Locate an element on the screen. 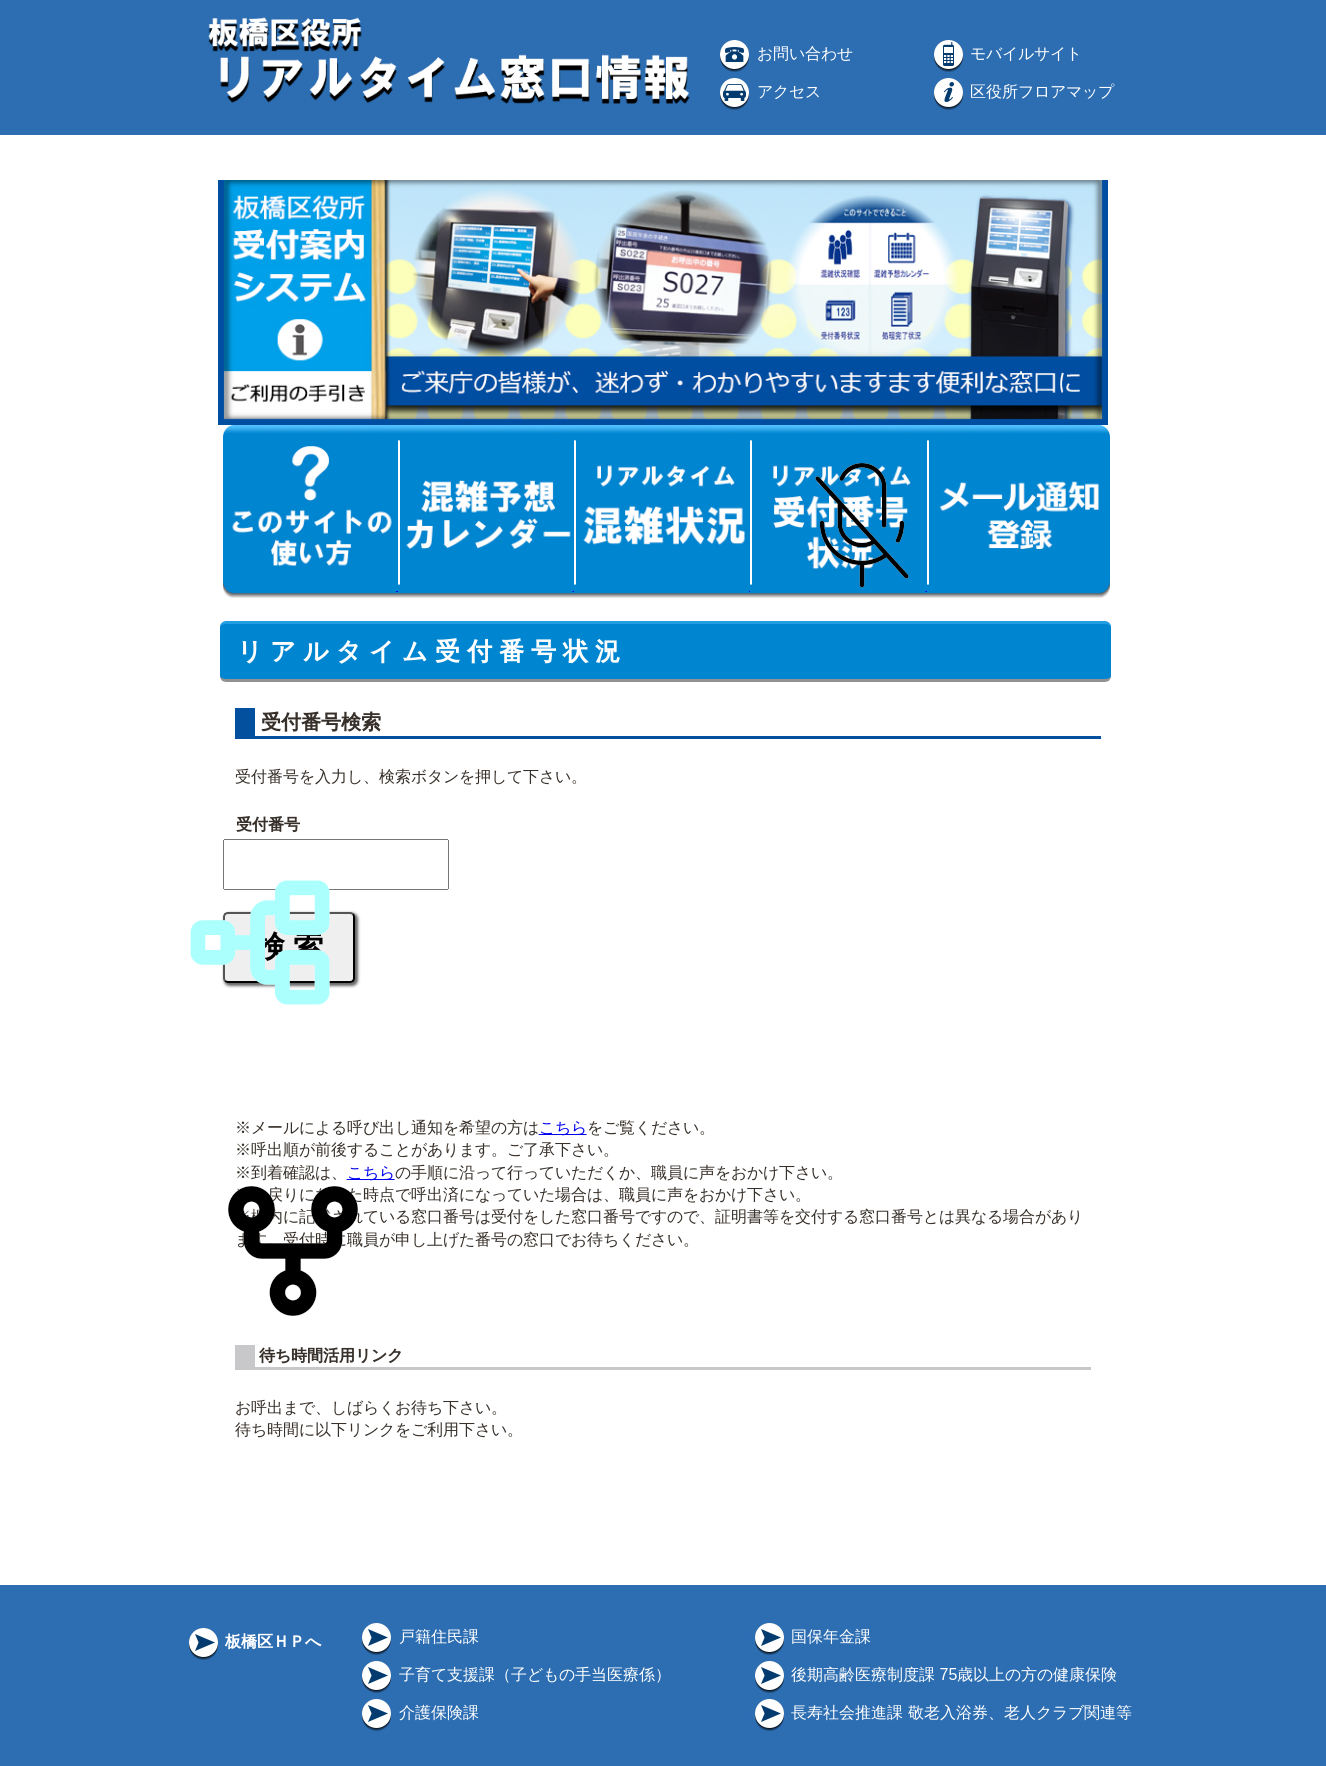 This screenshot has height=1766, width=1326. view hierarchical data structure is located at coordinates (267, 942).